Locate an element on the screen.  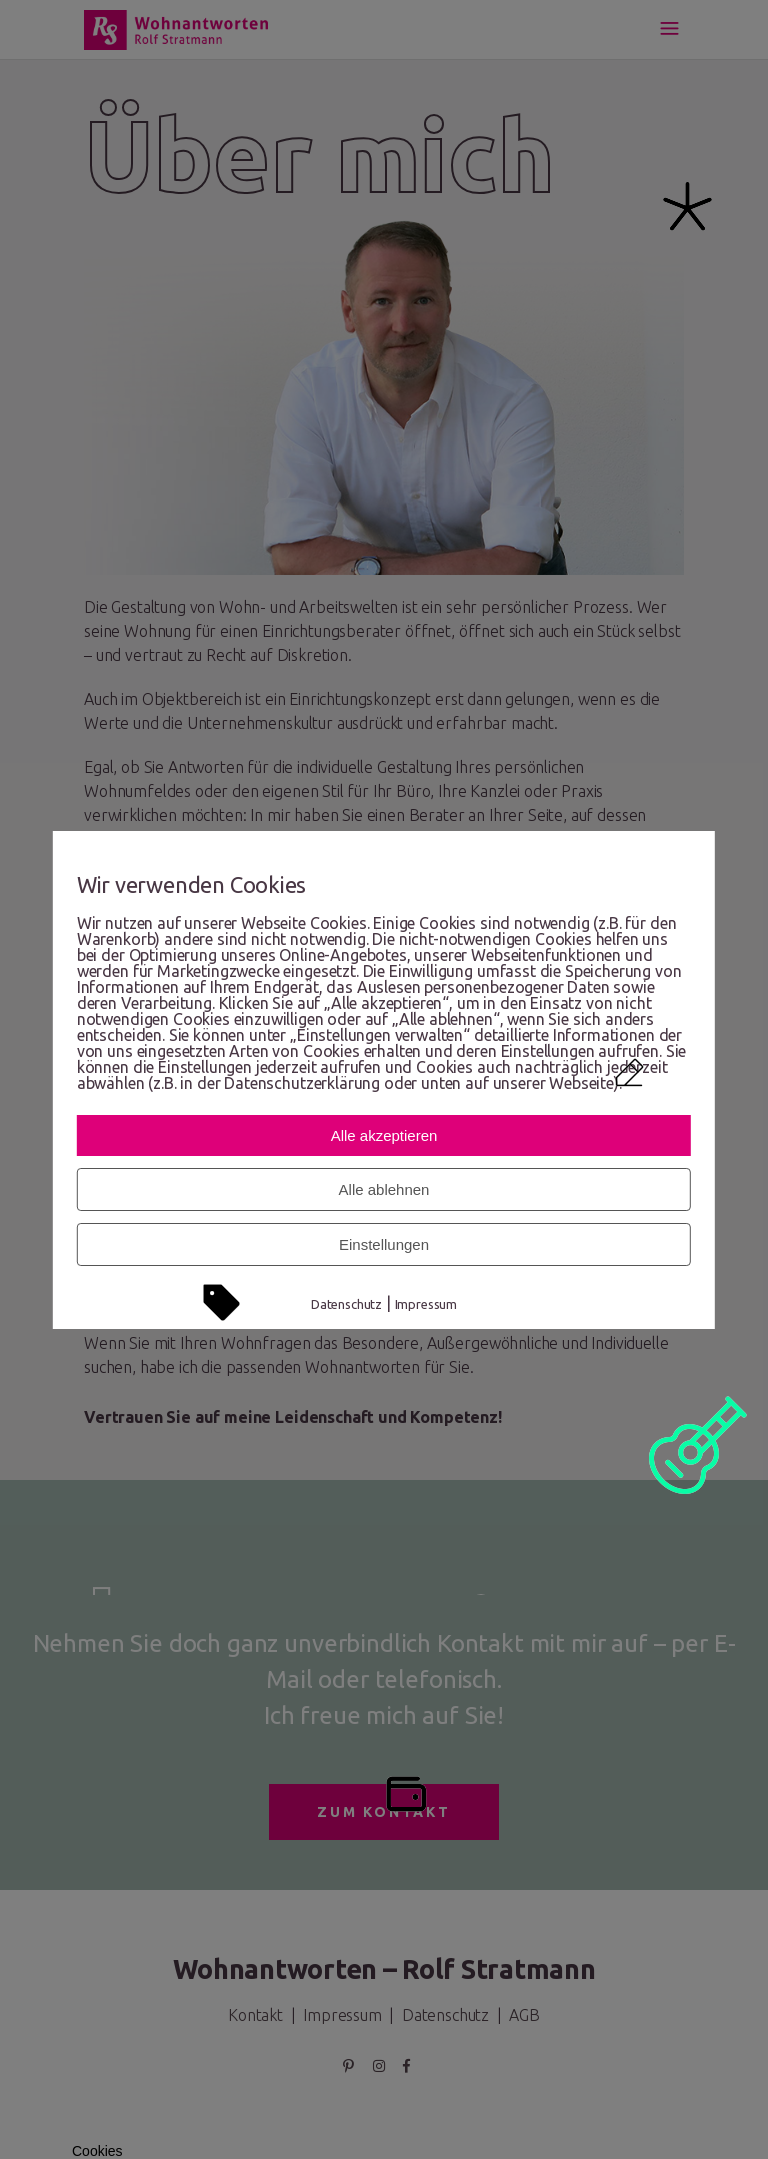
access music or audio settings is located at coordinates (697, 1446).